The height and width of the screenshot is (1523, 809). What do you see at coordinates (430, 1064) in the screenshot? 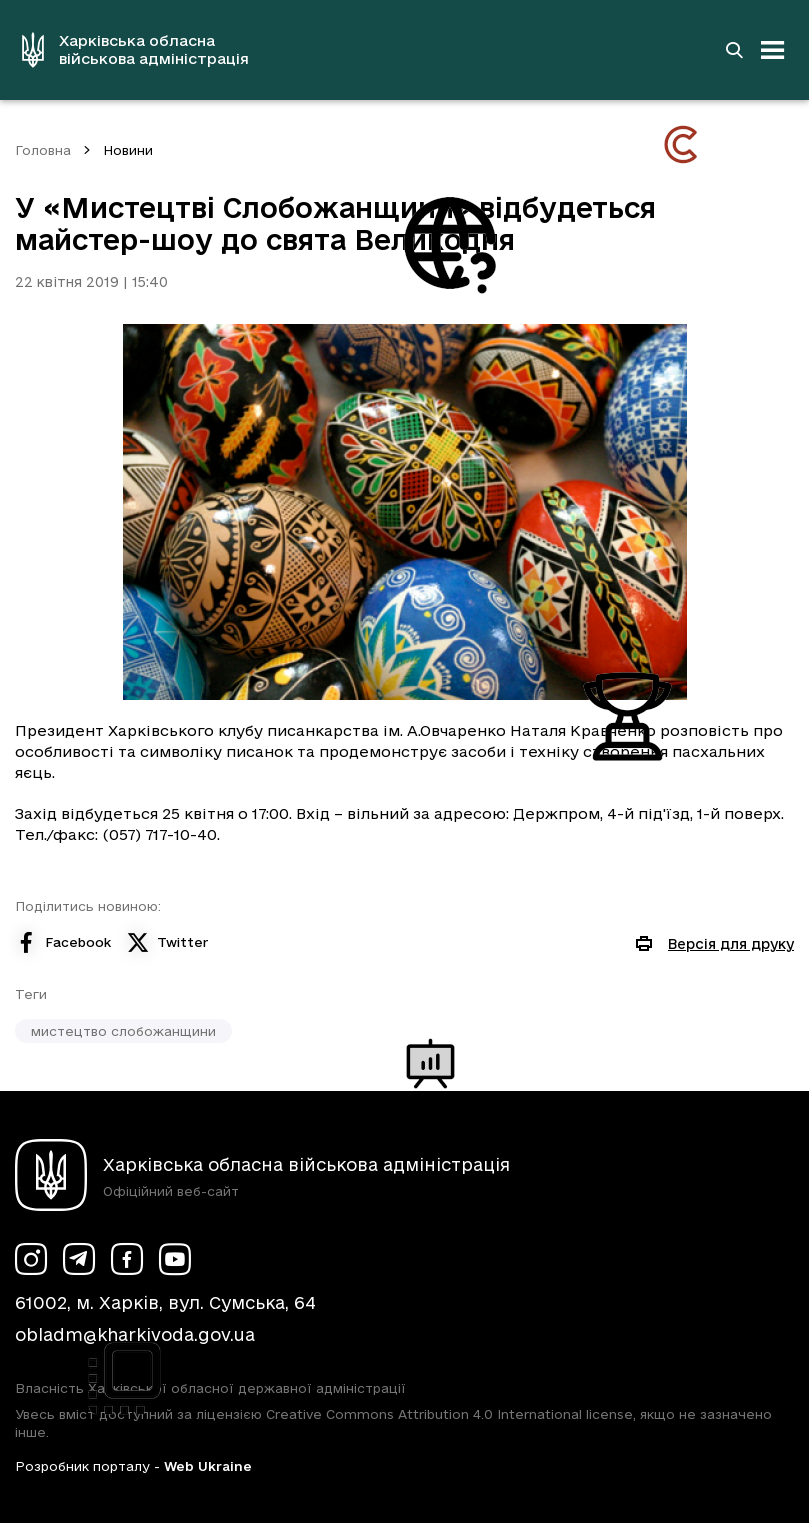
I see `view presentation or slideshow` at bounding box center [430, 1064].